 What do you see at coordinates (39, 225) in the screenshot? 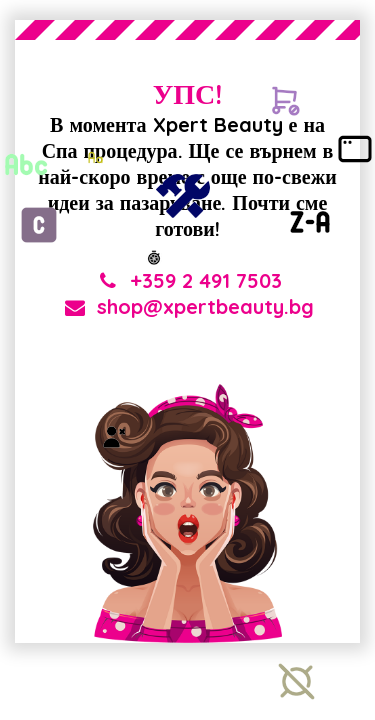
I see `indicates a "C" grade or rating` at bounding box center [39, 225].